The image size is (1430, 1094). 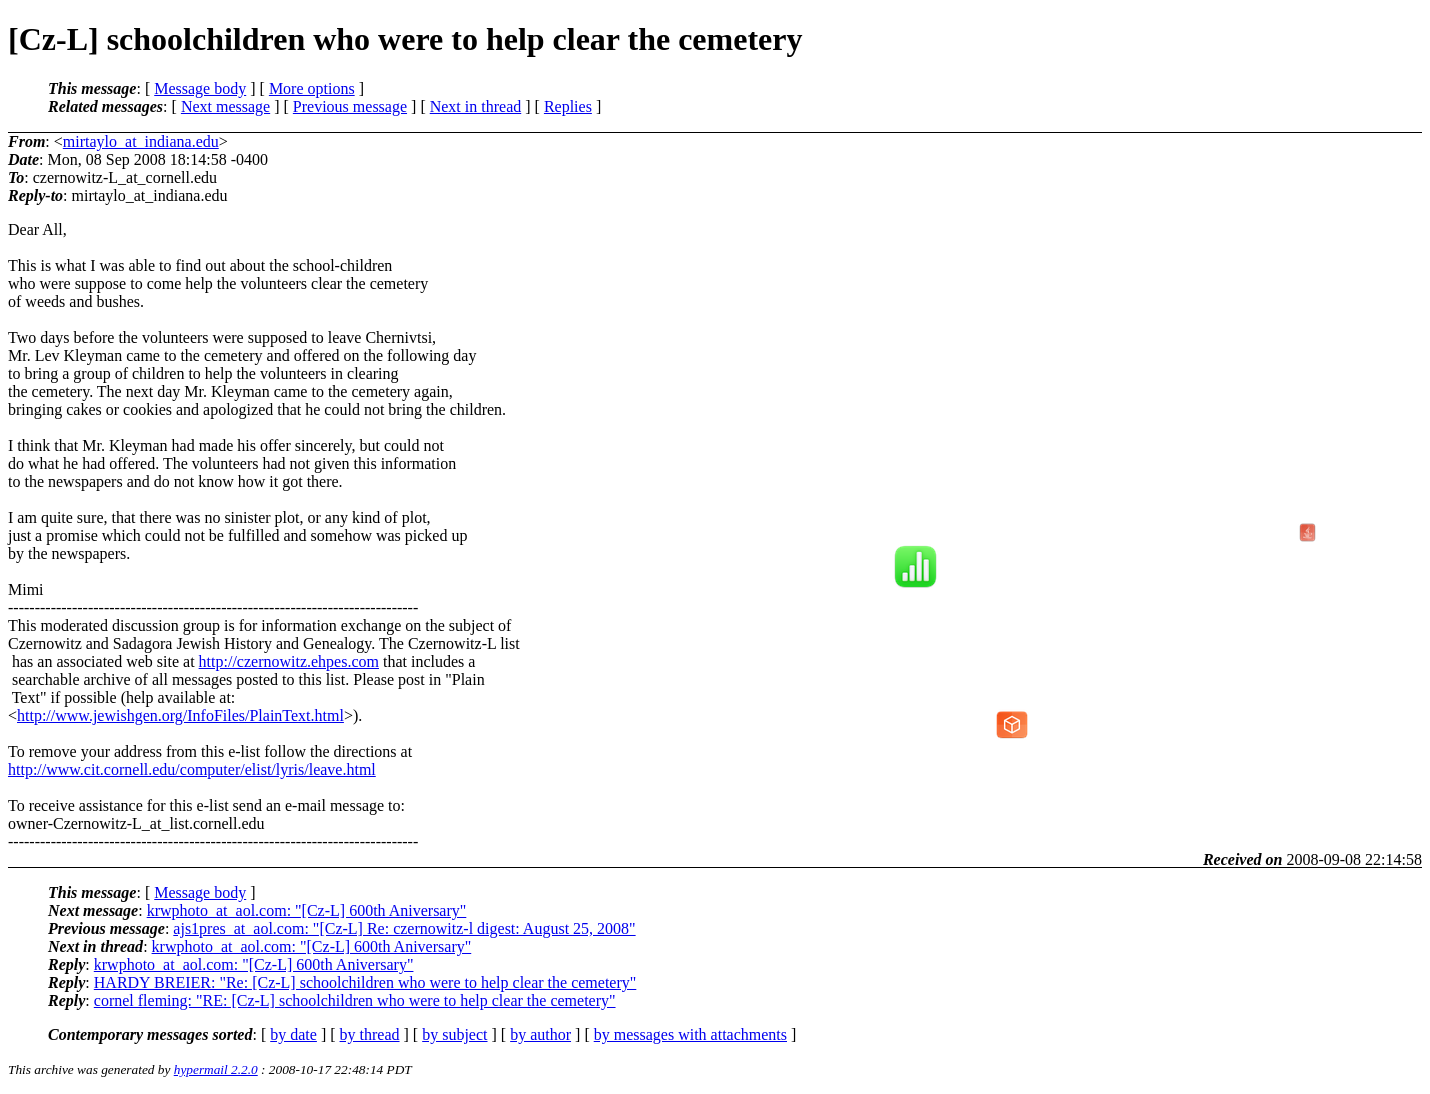 I want to click on indicates a java source code file, so click(x=1307, y=532).